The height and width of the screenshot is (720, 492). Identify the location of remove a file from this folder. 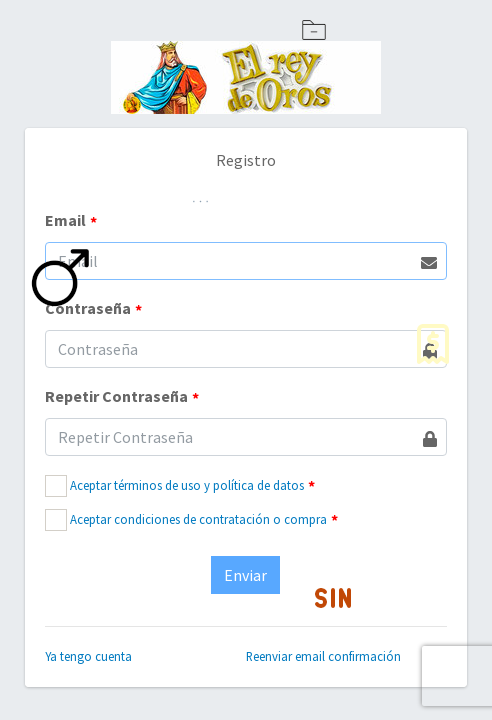
(314, 30).